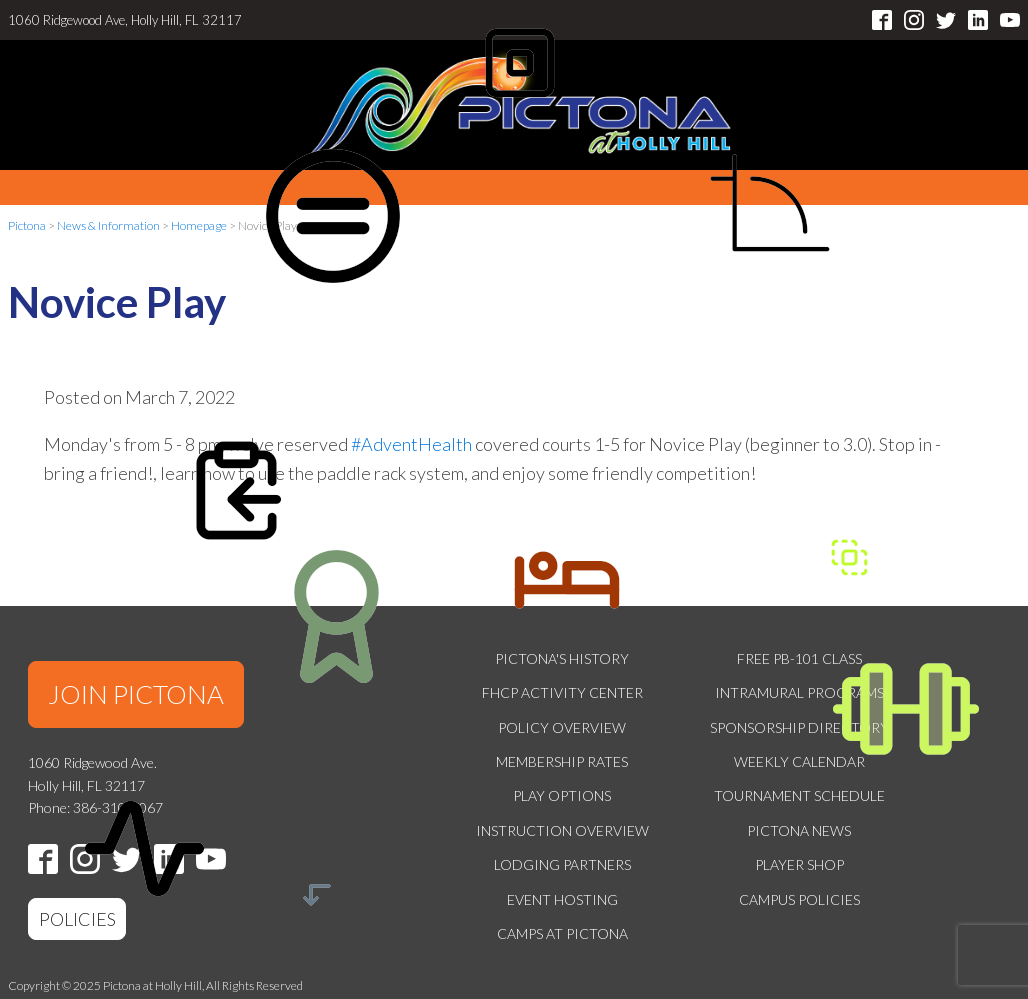  What do you see at coordinates (144, 848) in the screenshot?
I see `view activity or health metrics` at bounding box center [144, 848].